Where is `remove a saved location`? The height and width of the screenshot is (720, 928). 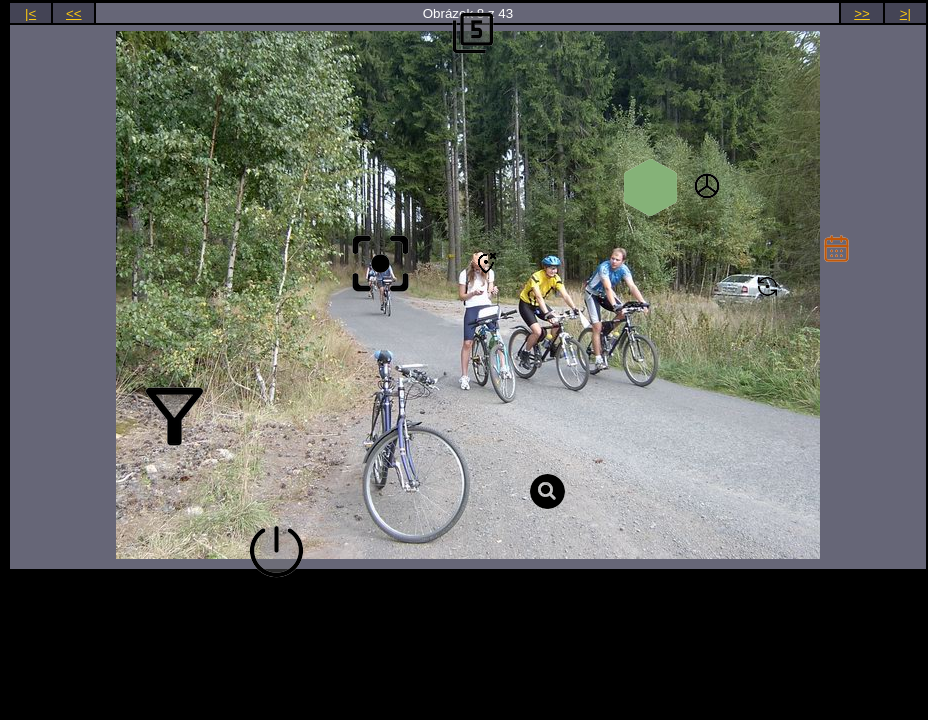 remove a saved location is located at coordinates (486, 263).